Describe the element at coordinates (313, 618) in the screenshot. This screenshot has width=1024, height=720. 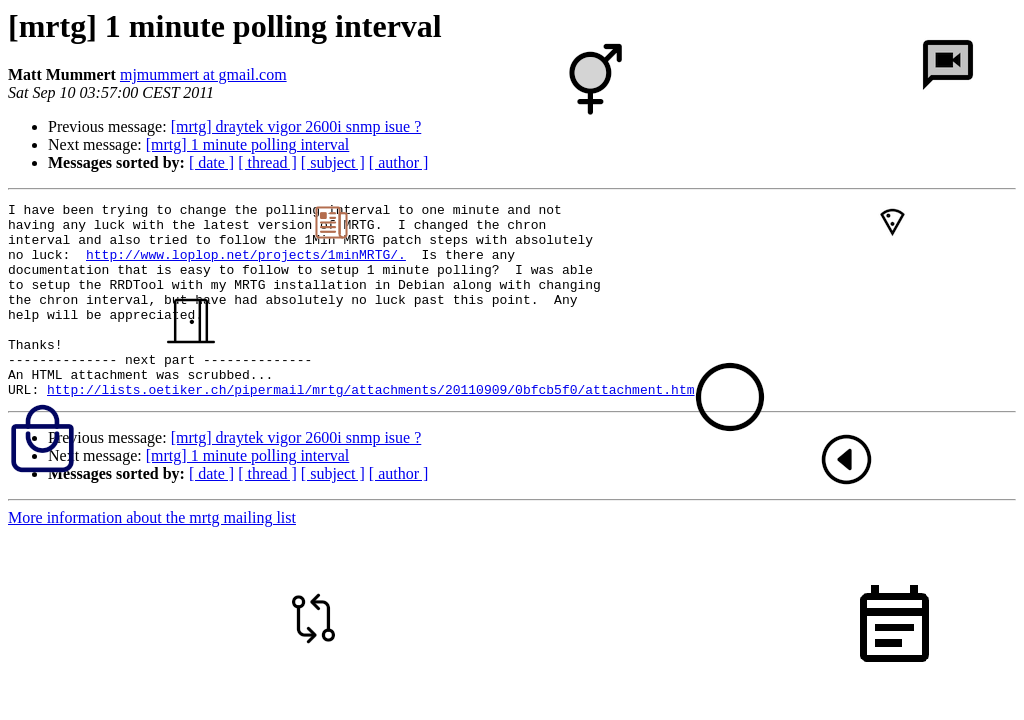
I see `compare branches or code versions` at that location.